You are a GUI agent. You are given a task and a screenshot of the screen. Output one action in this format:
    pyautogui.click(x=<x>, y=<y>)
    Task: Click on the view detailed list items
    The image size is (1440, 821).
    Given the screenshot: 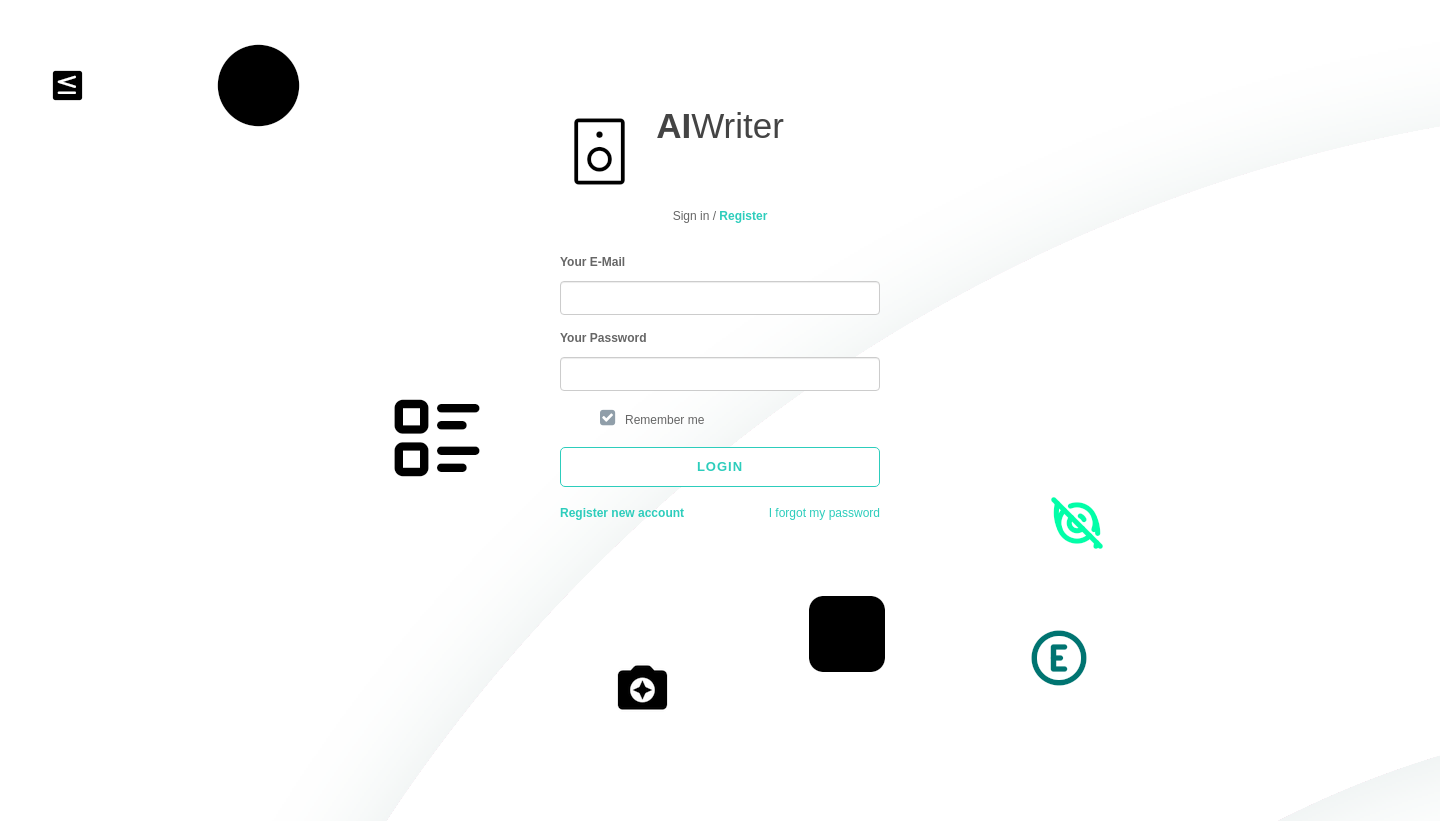 What is the action you would take?
    pyautogui.click(x=437, y=438)
    